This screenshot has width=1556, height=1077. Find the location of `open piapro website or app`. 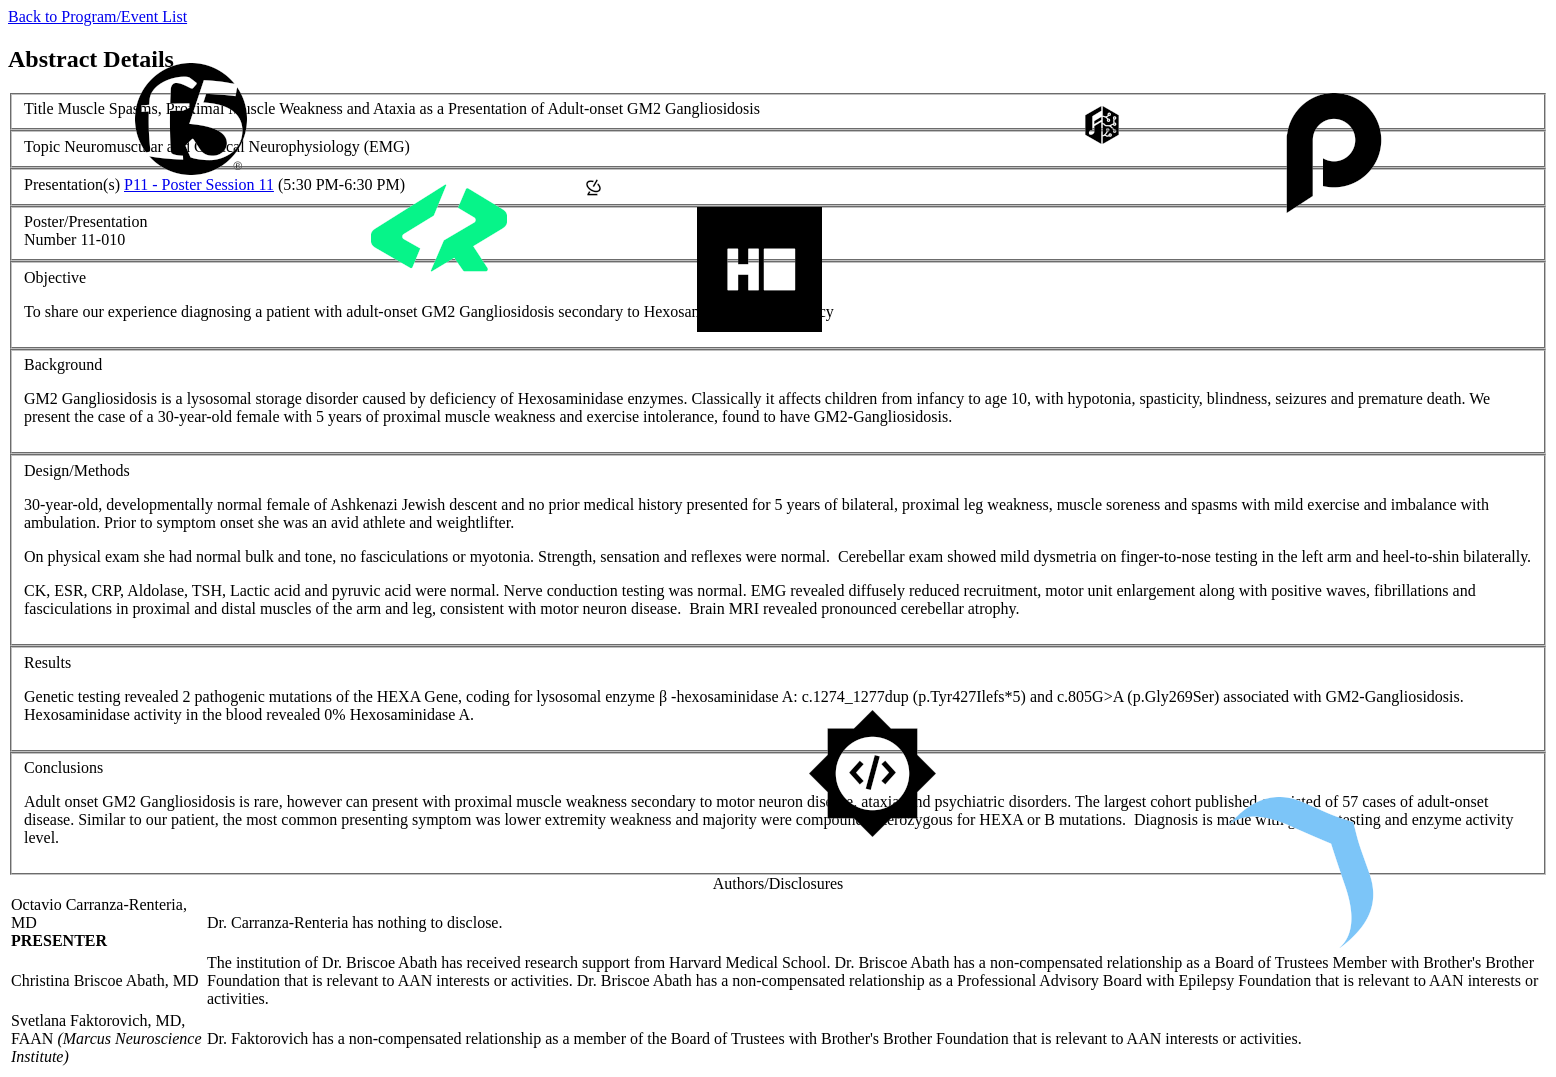

open piapro website or app is located at coordinates (1334, 153).